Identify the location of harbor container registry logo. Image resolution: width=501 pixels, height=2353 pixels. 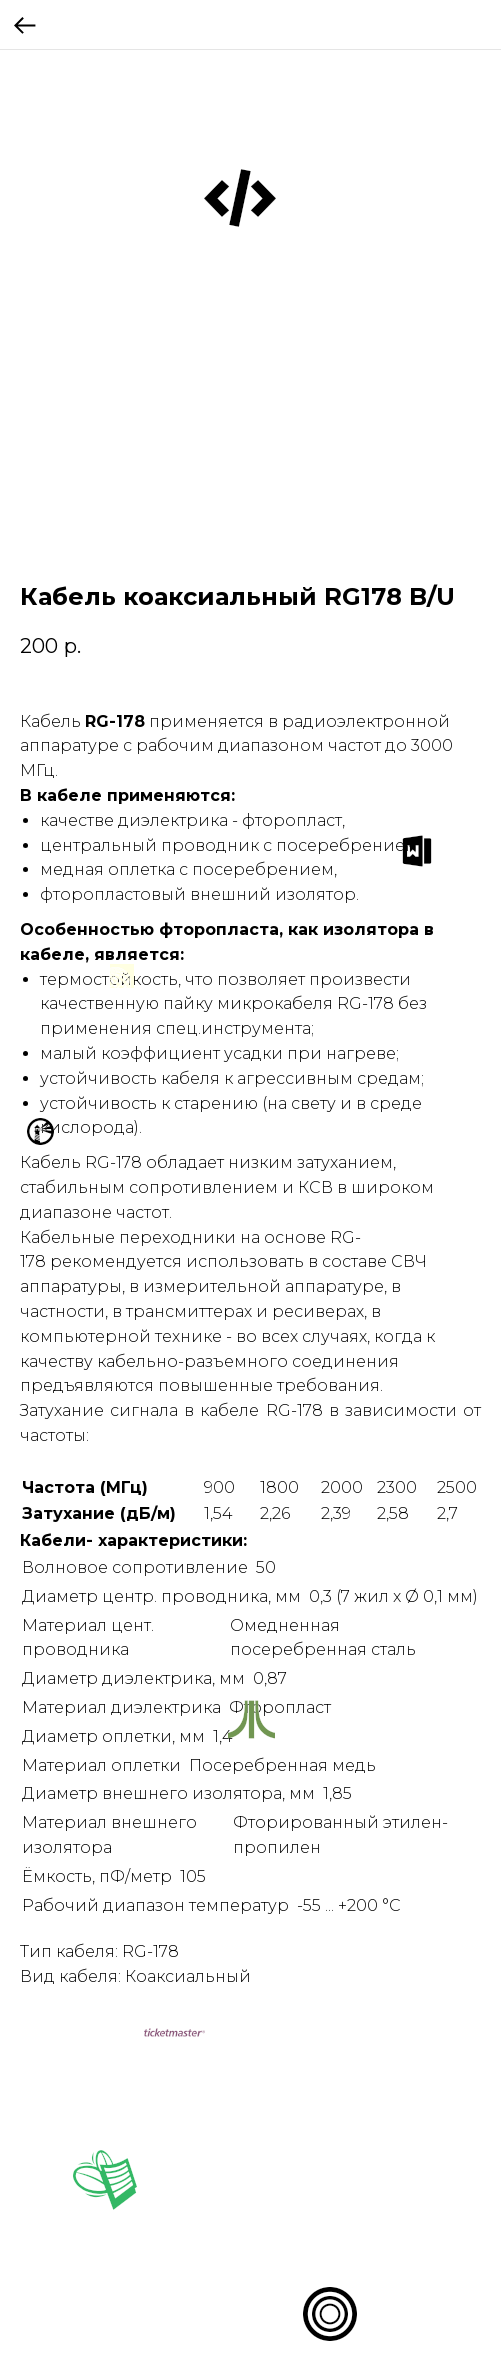
(40, 1131).